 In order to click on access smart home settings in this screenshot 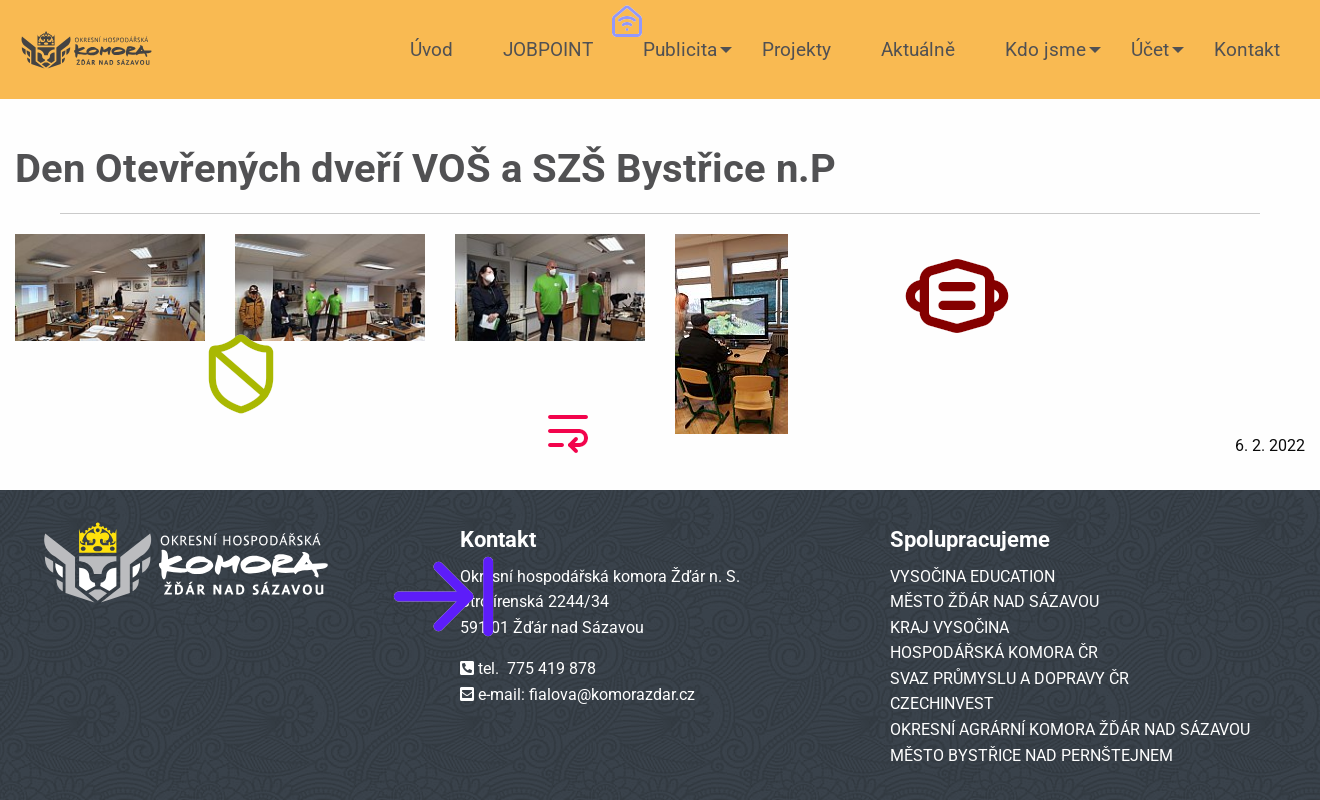, I will do `click(627, 22)`.